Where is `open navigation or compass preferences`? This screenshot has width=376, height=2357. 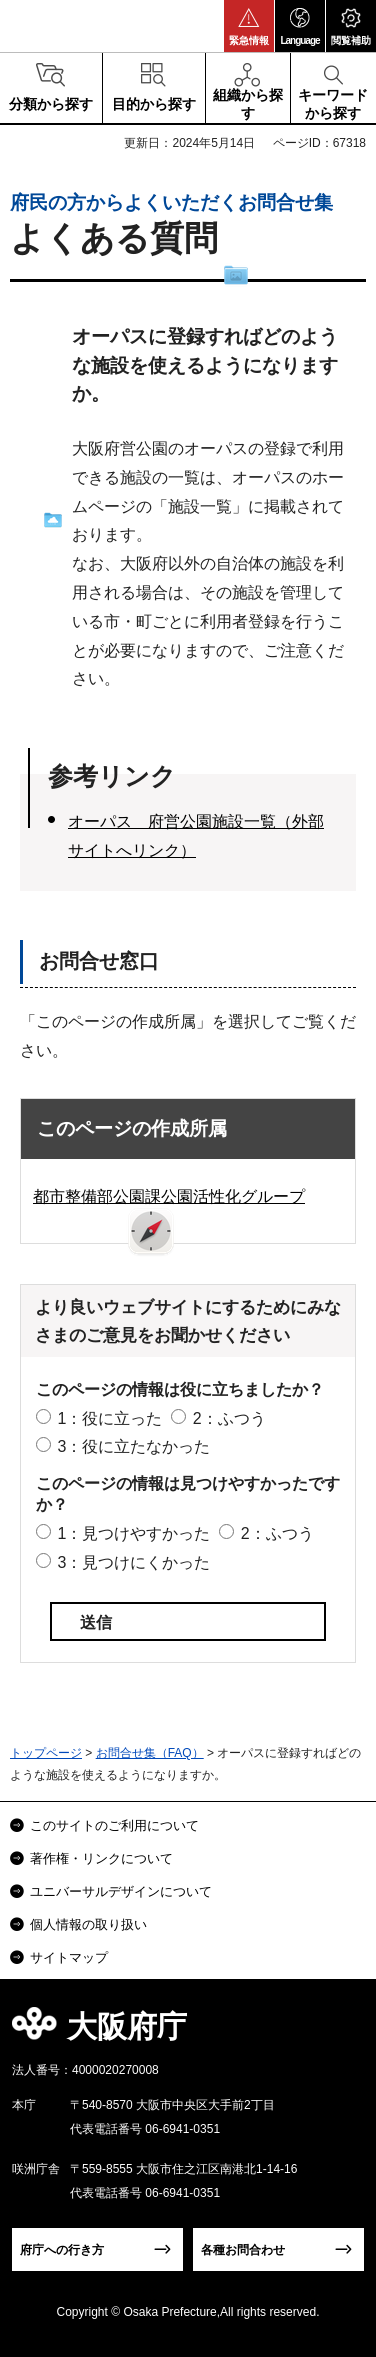
open navigation or compass preferences is located at coordinates (151, 1231).